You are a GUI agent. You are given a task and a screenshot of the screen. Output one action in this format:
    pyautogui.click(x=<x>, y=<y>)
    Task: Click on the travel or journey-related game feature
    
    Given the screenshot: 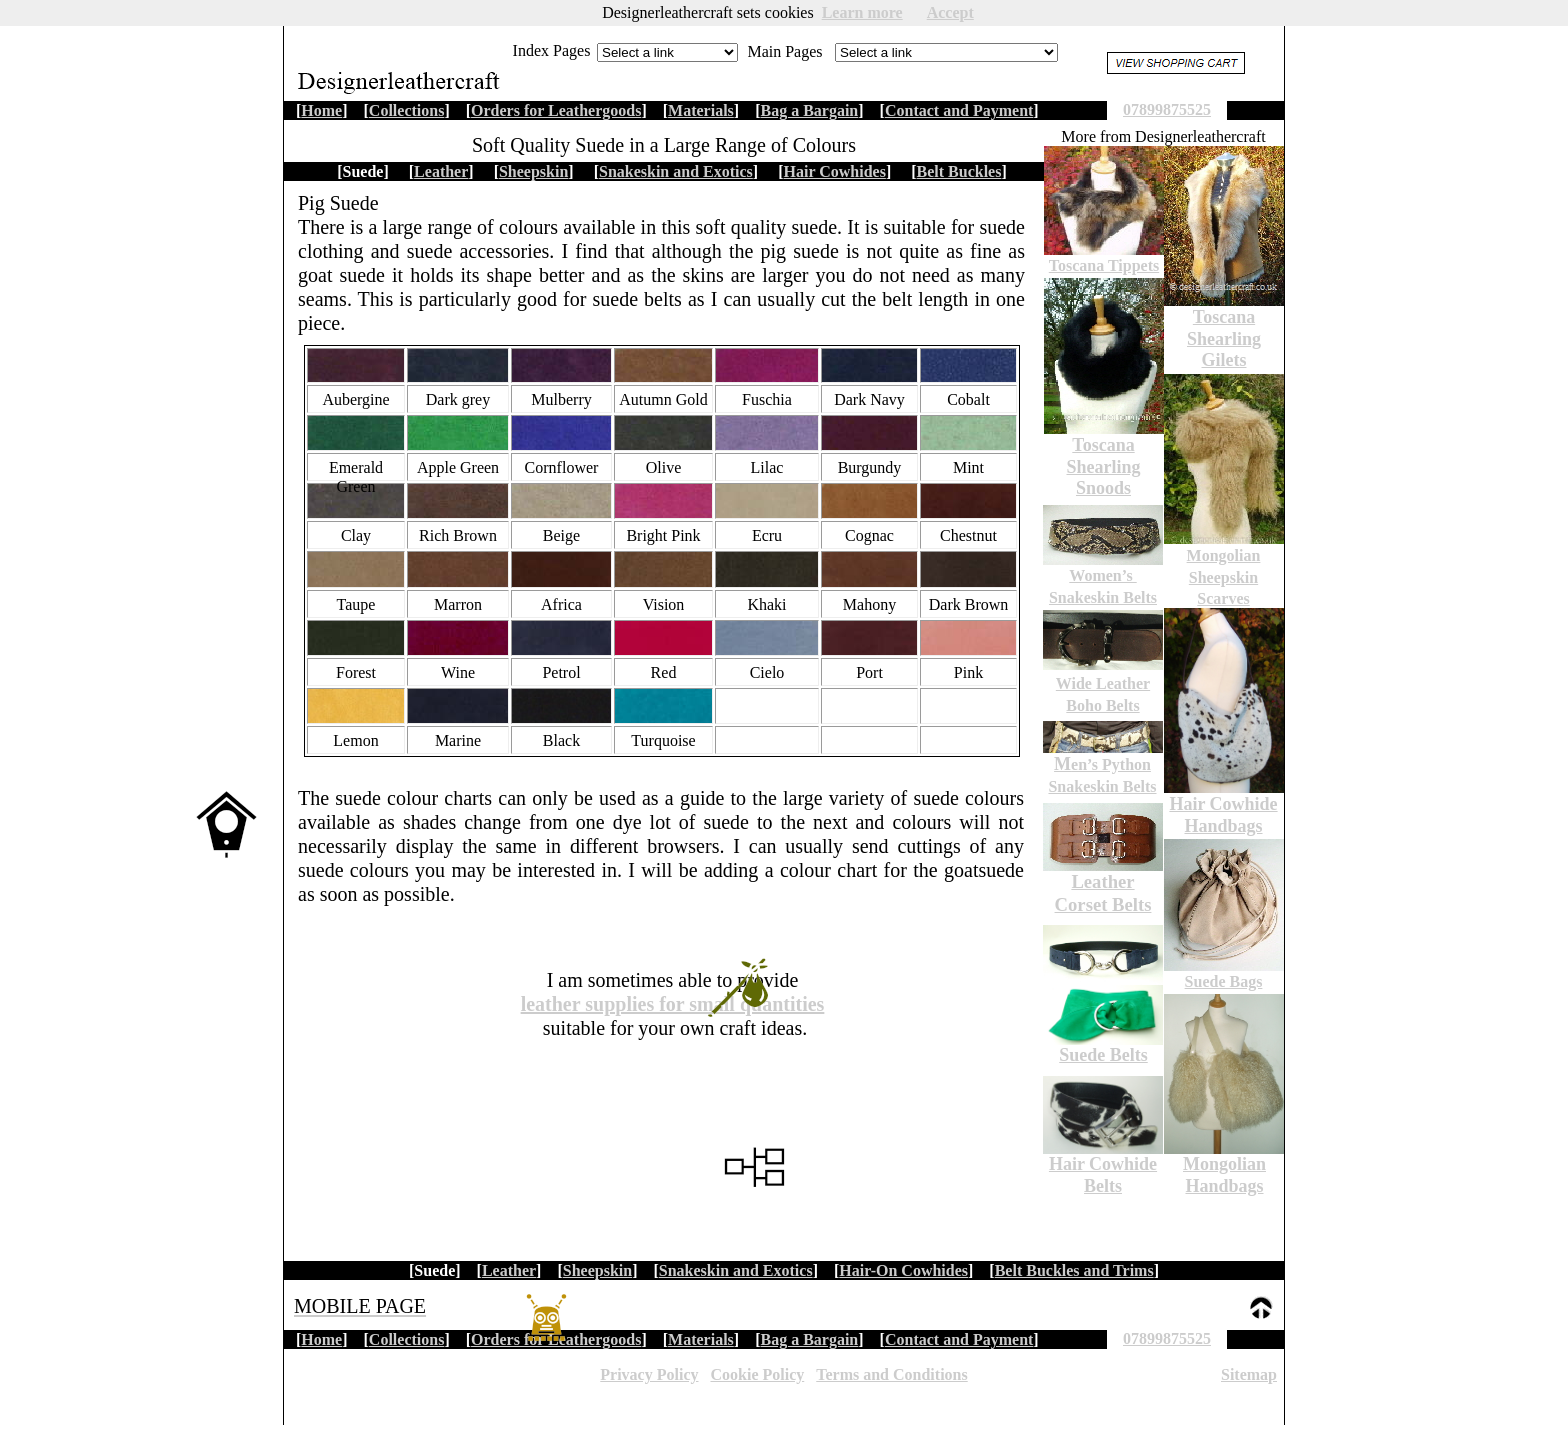 What is the action you would take?
    pyautogui.click(x=737, y=987)
    